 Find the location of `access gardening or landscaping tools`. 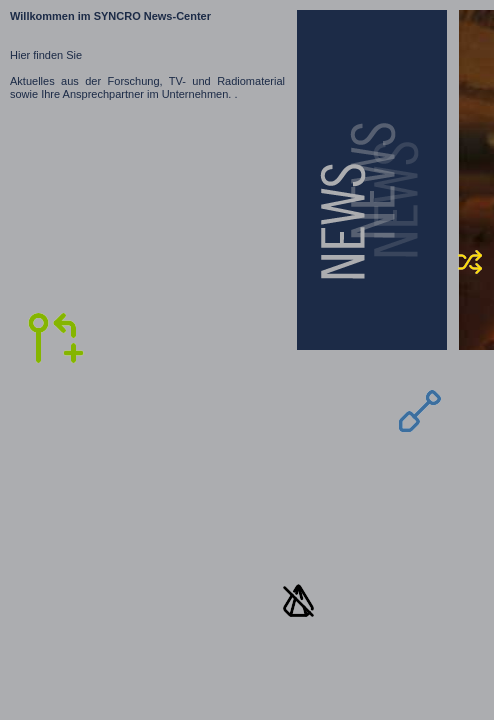

access gardening or landscaping tools is located at coordinates (420, 411).